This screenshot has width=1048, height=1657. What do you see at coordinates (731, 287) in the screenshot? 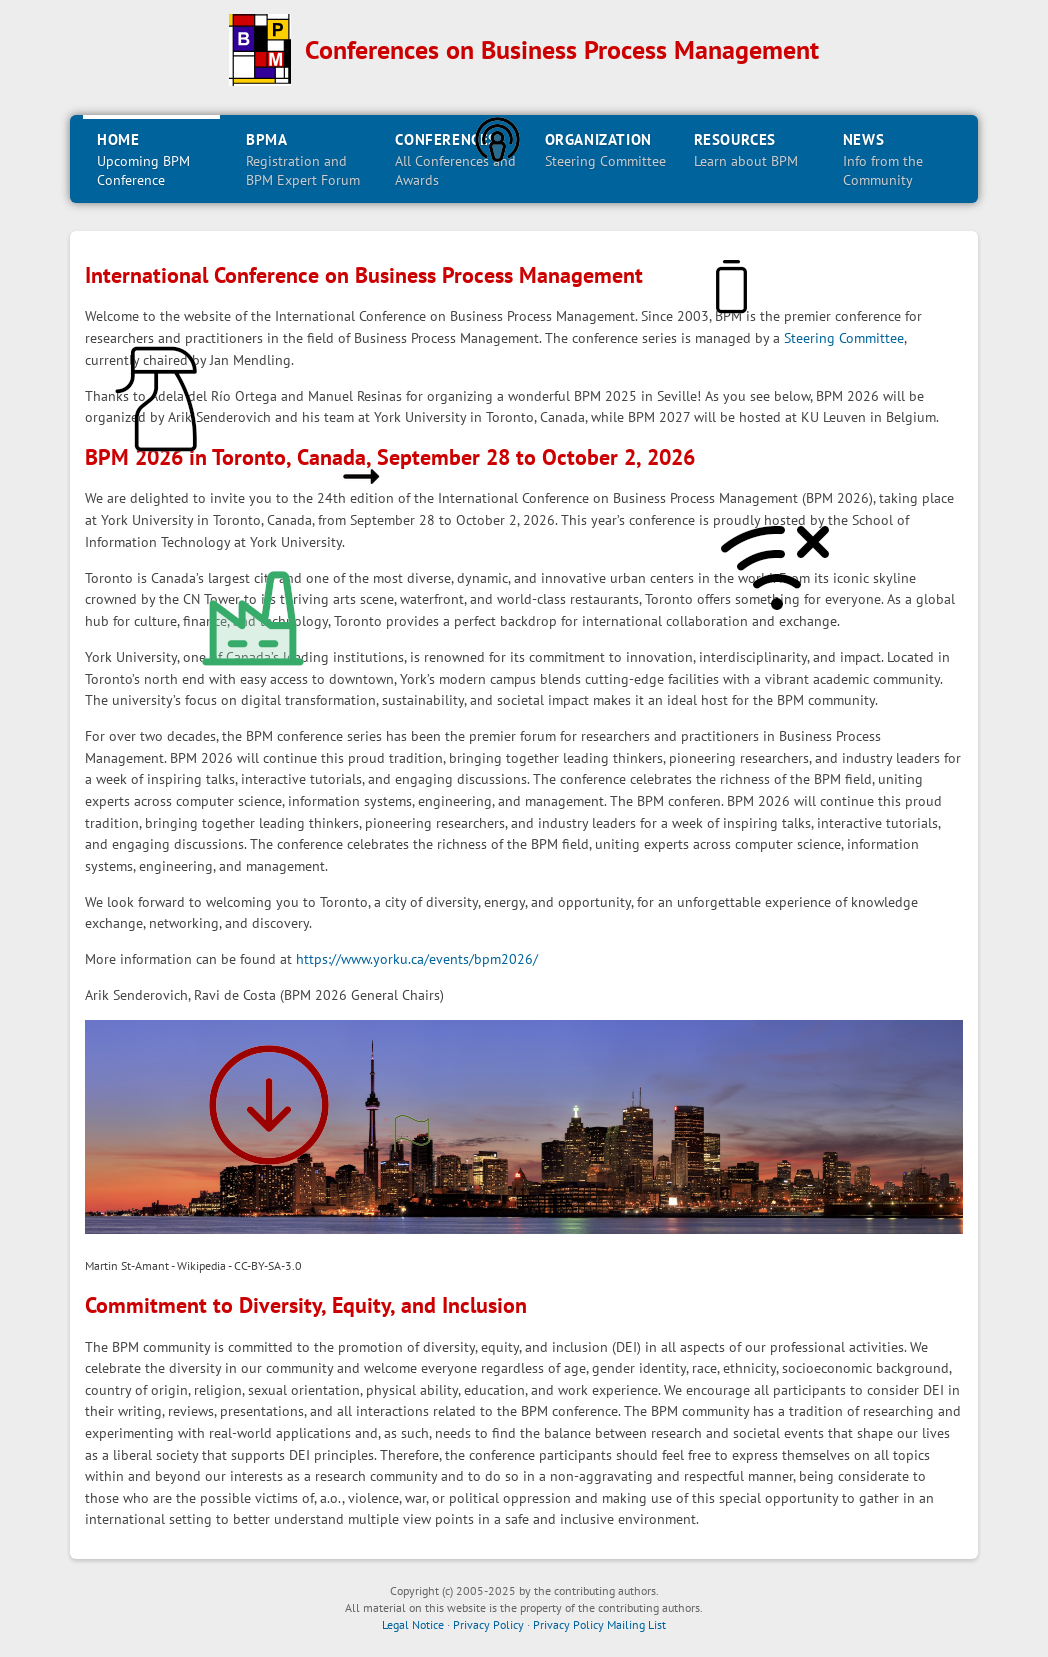
I see `indicates battery is completely drained` at bounding box center [731, 287].